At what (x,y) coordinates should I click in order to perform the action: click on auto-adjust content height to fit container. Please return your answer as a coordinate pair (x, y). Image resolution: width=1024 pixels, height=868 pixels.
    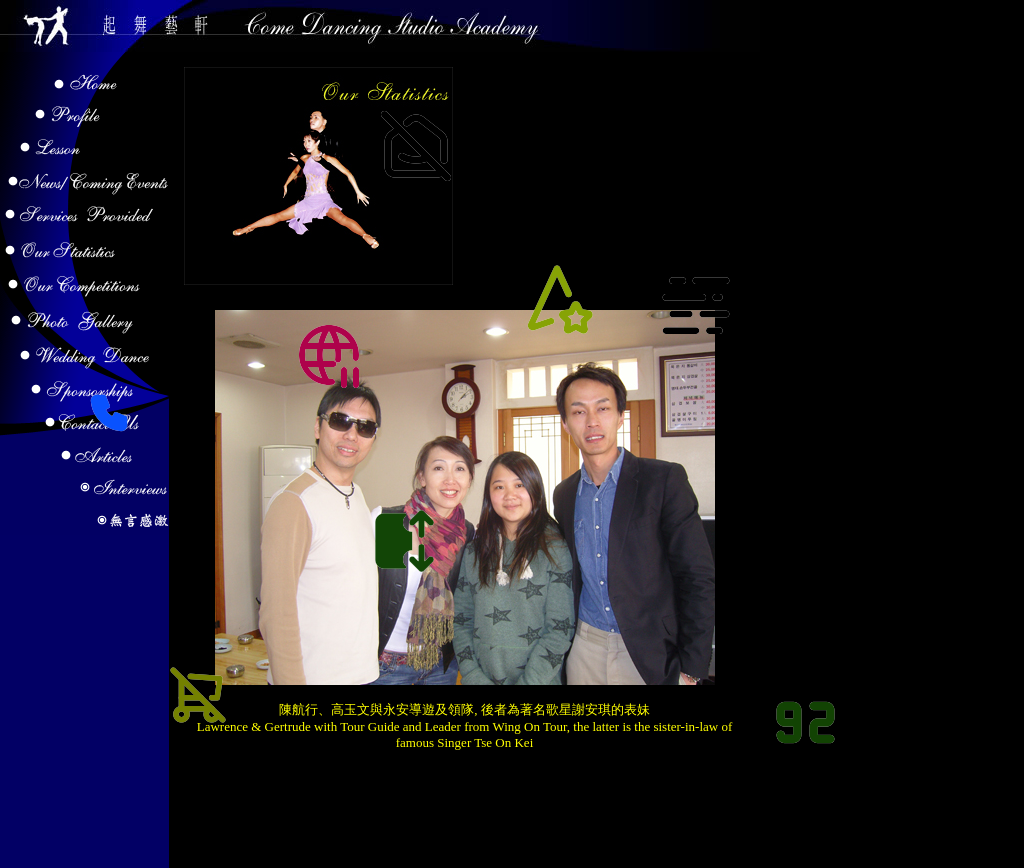
    Looking at the image, I should click on (403, 541).